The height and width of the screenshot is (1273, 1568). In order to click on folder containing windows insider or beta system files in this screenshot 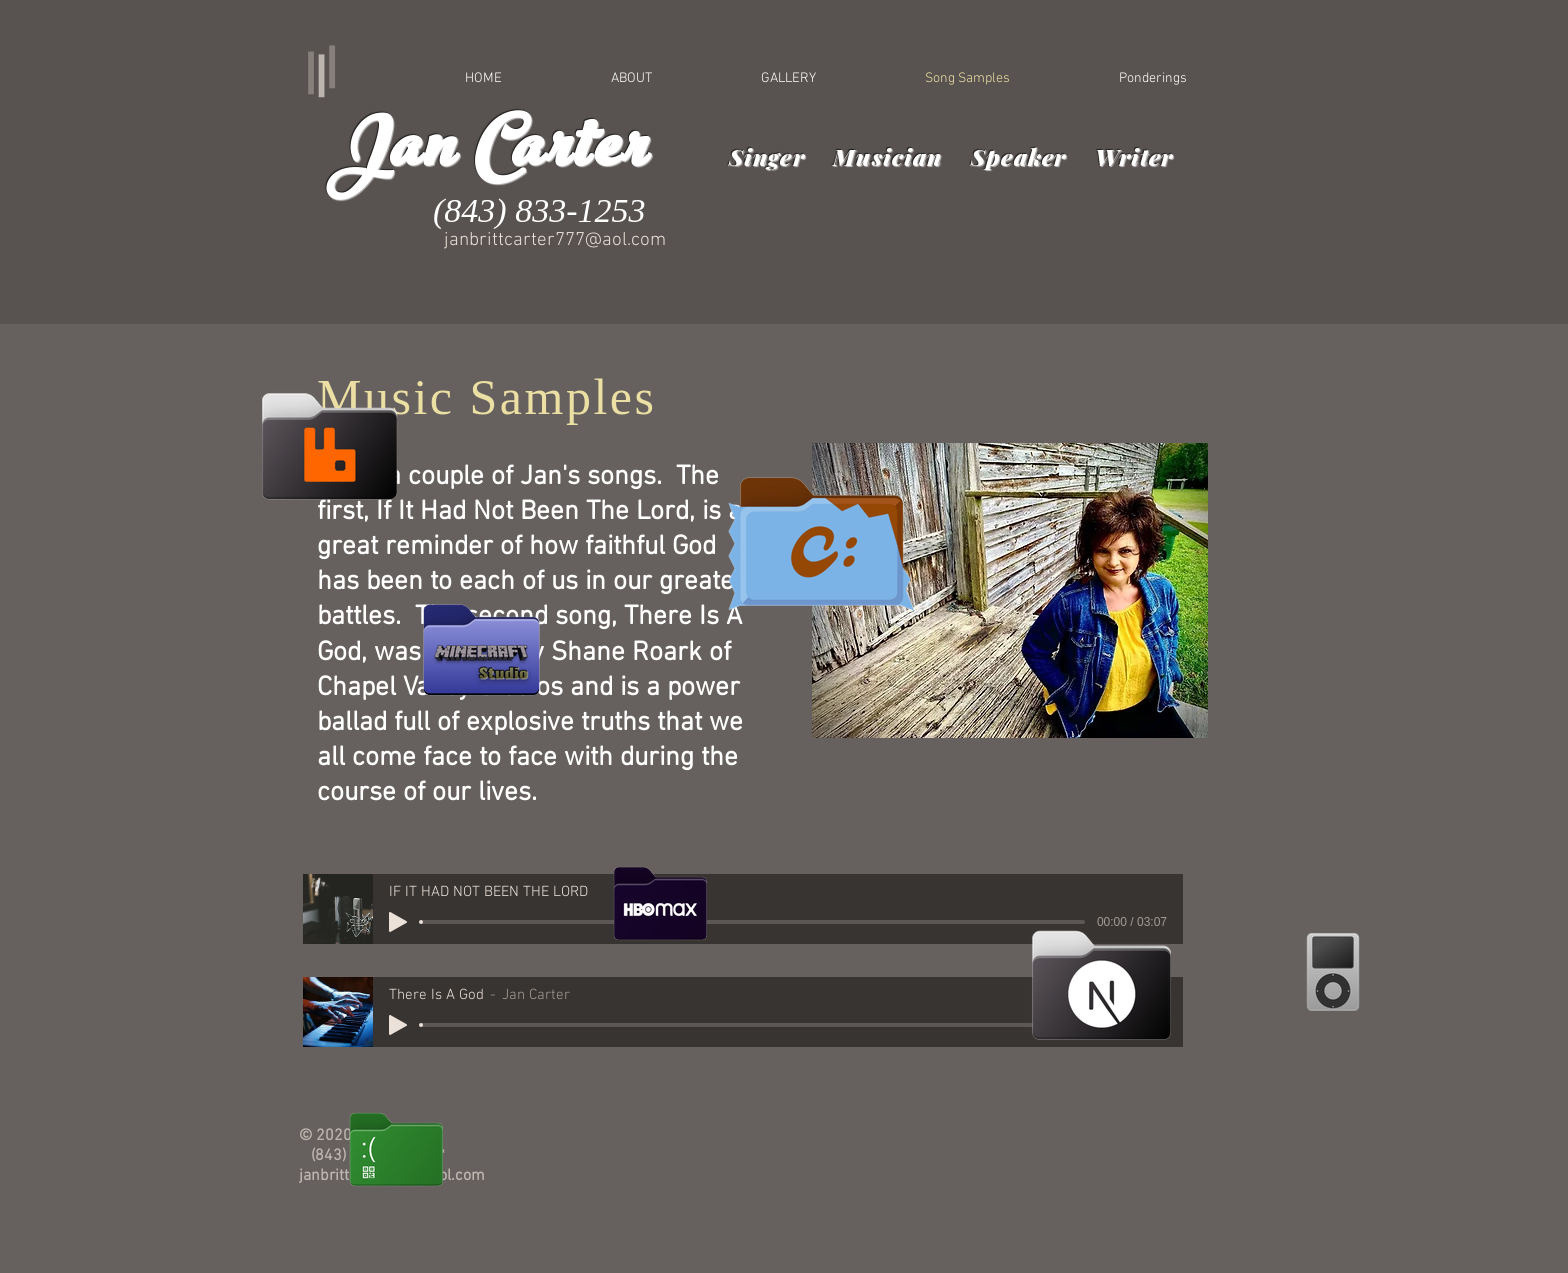, I will do `click(396, 1152)`.